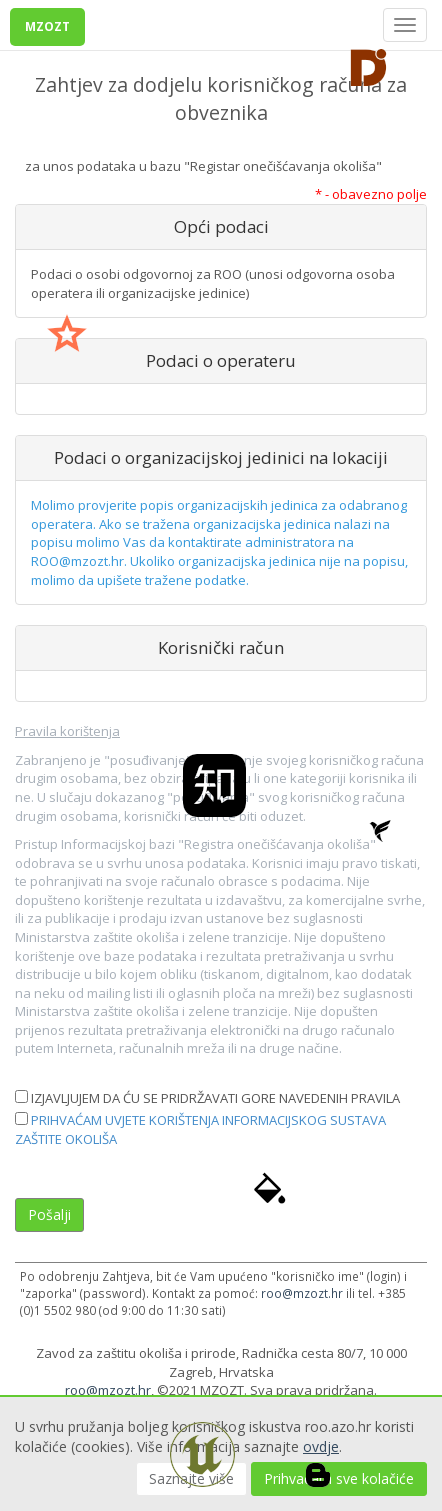 This screenshot has width=442, height=1511. I want to click on access color fill or paint tools, so click(269, 1188).